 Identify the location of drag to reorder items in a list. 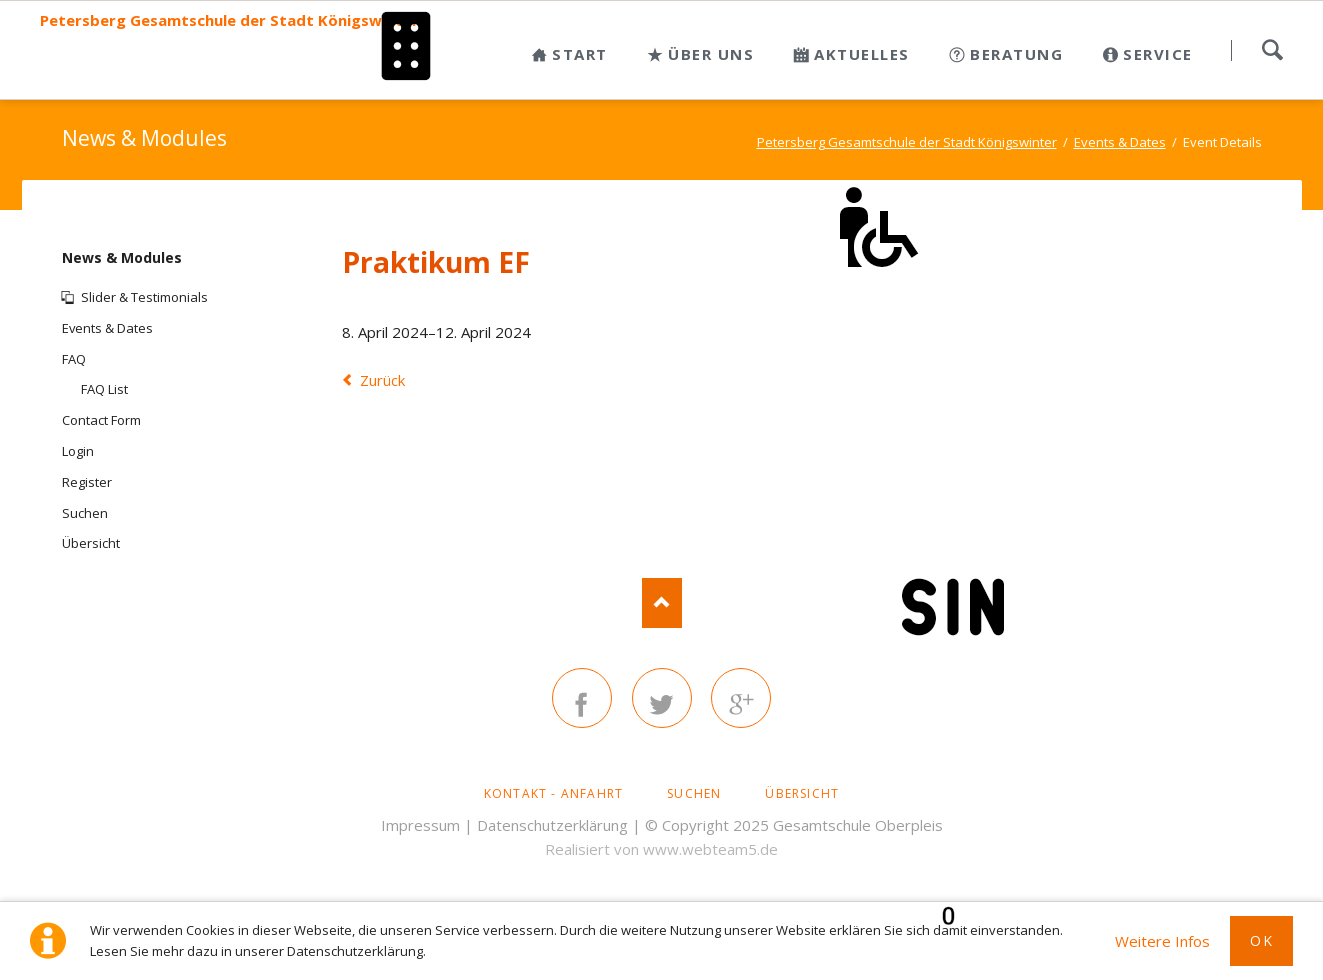
(406, 46).